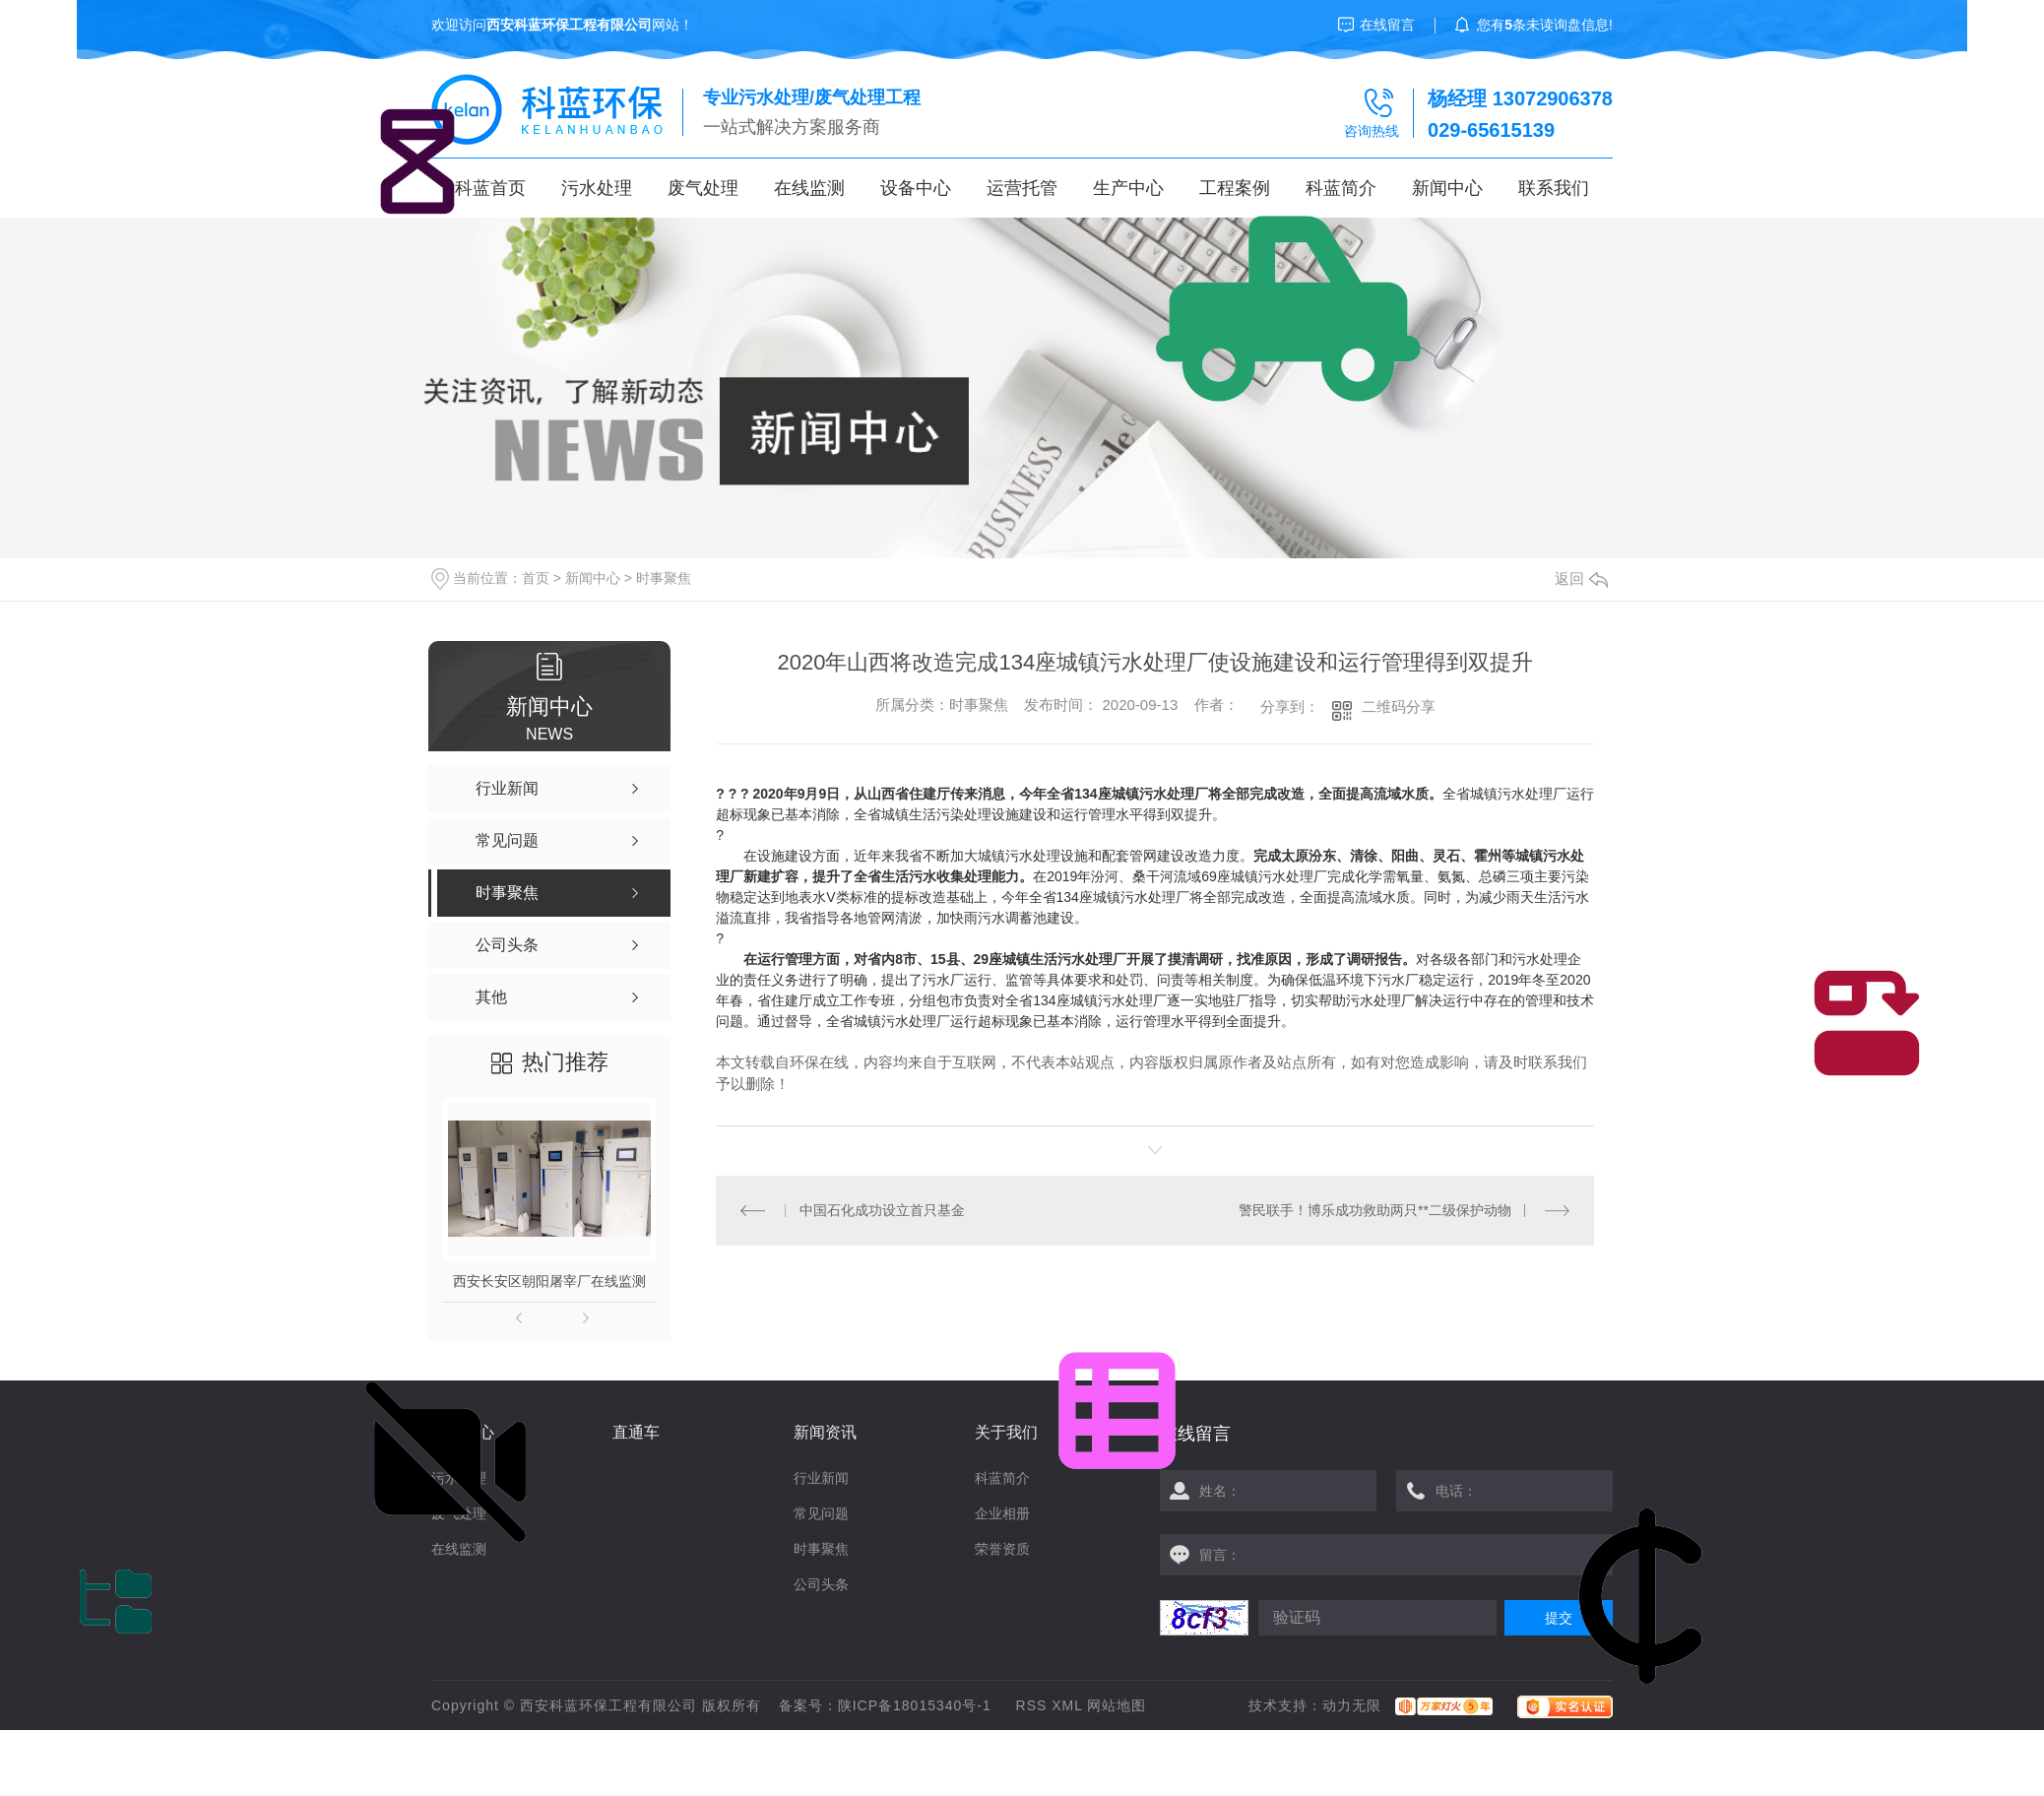  I want to click on indicates a timer or countdown just started, so click(417, 161).